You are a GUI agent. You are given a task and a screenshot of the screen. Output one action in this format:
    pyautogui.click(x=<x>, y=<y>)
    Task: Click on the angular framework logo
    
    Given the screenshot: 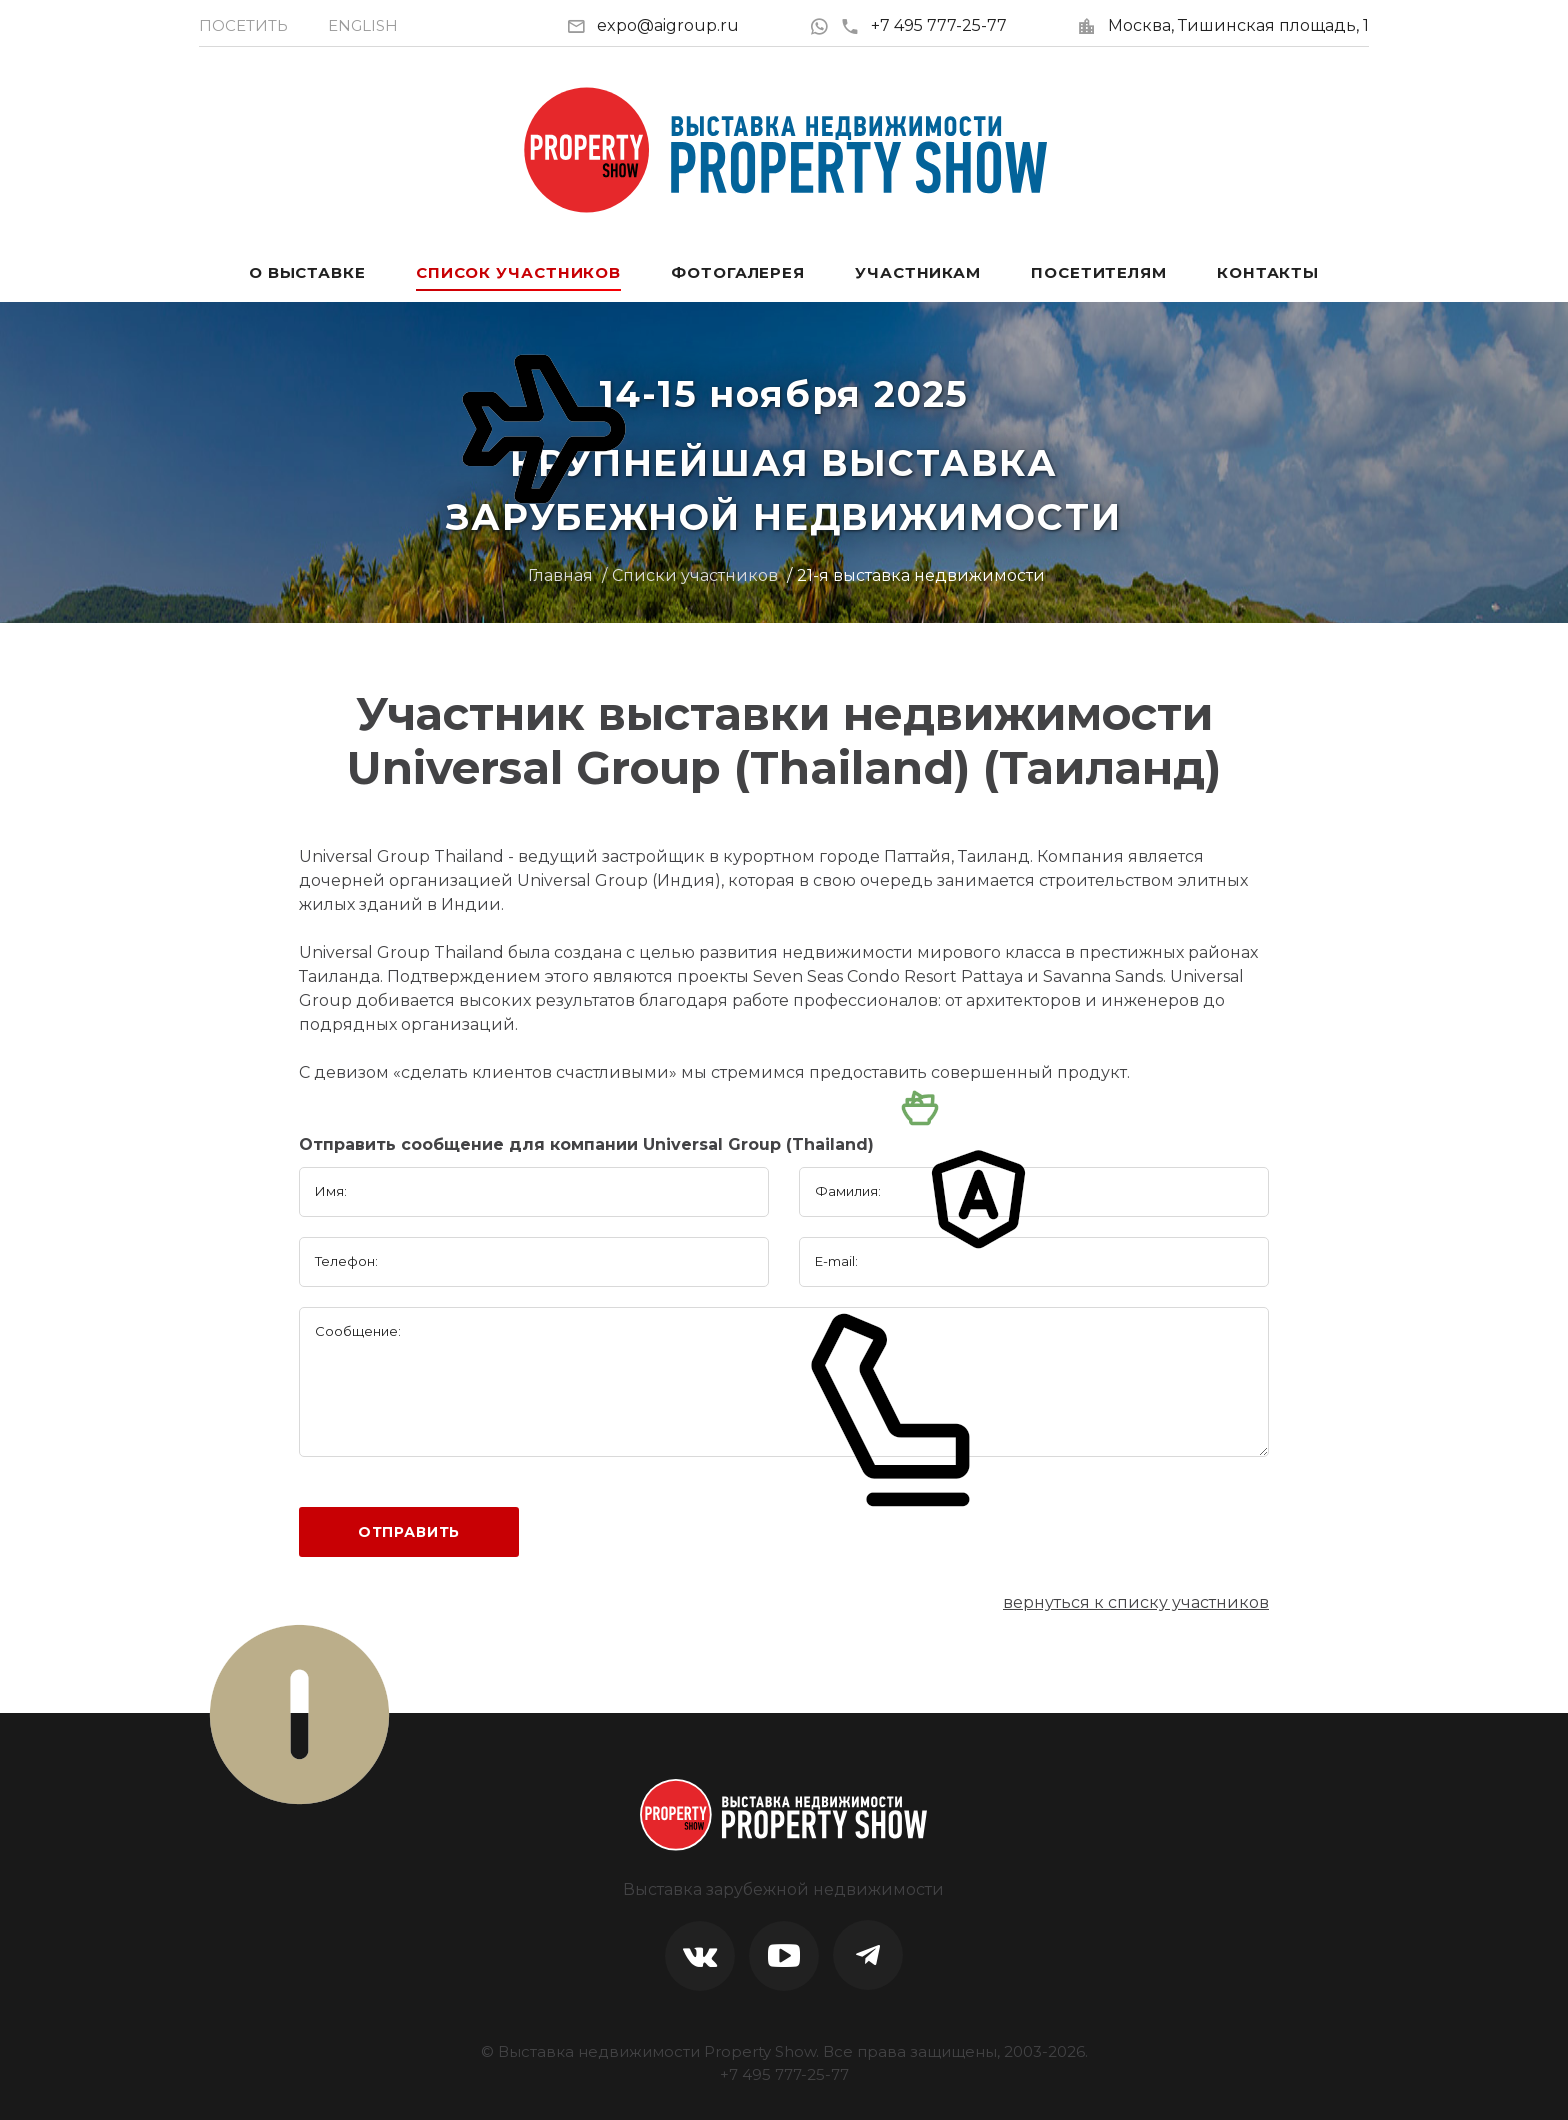 What is the action you would take?
    pyautogui.click(x=978, y=1199)
    